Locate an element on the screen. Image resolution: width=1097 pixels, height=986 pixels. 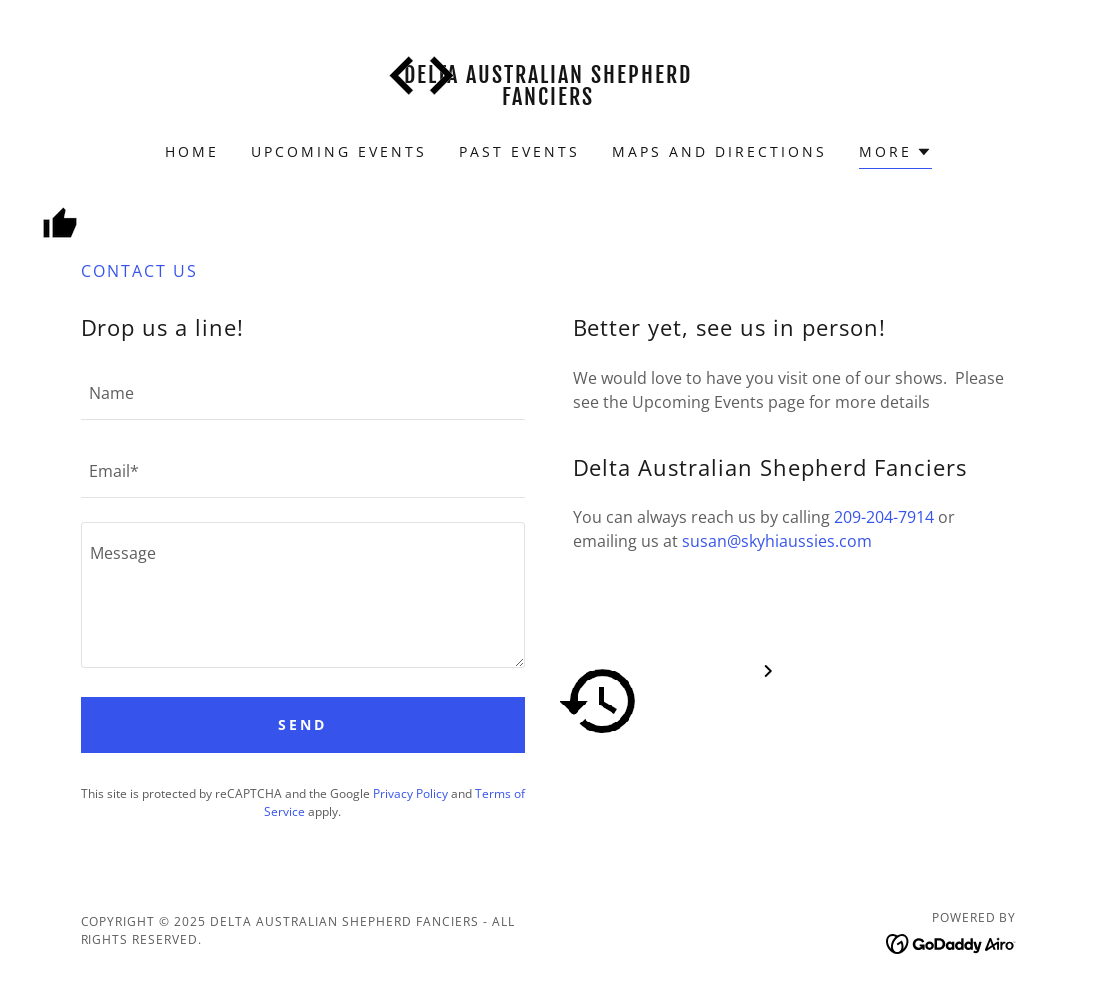
view browsing or activity history is located at coordinates (599, 701).